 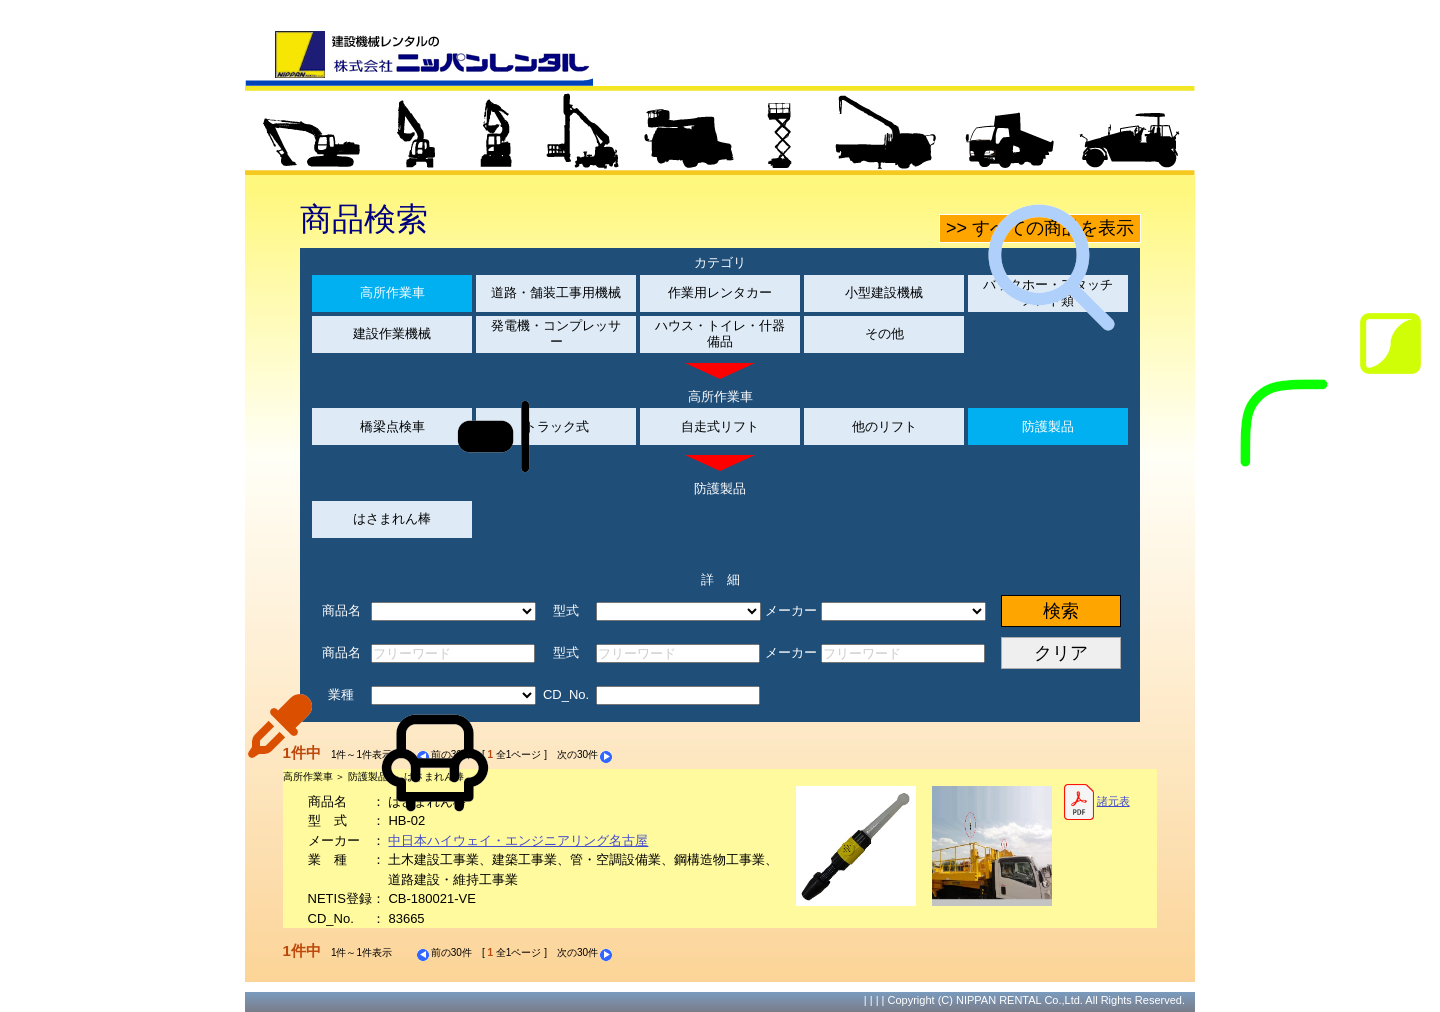 What do you see at coordinates (435, 763) in the screenshot?
I see `browse furniture or seating options` at bounding box center [435, 763].